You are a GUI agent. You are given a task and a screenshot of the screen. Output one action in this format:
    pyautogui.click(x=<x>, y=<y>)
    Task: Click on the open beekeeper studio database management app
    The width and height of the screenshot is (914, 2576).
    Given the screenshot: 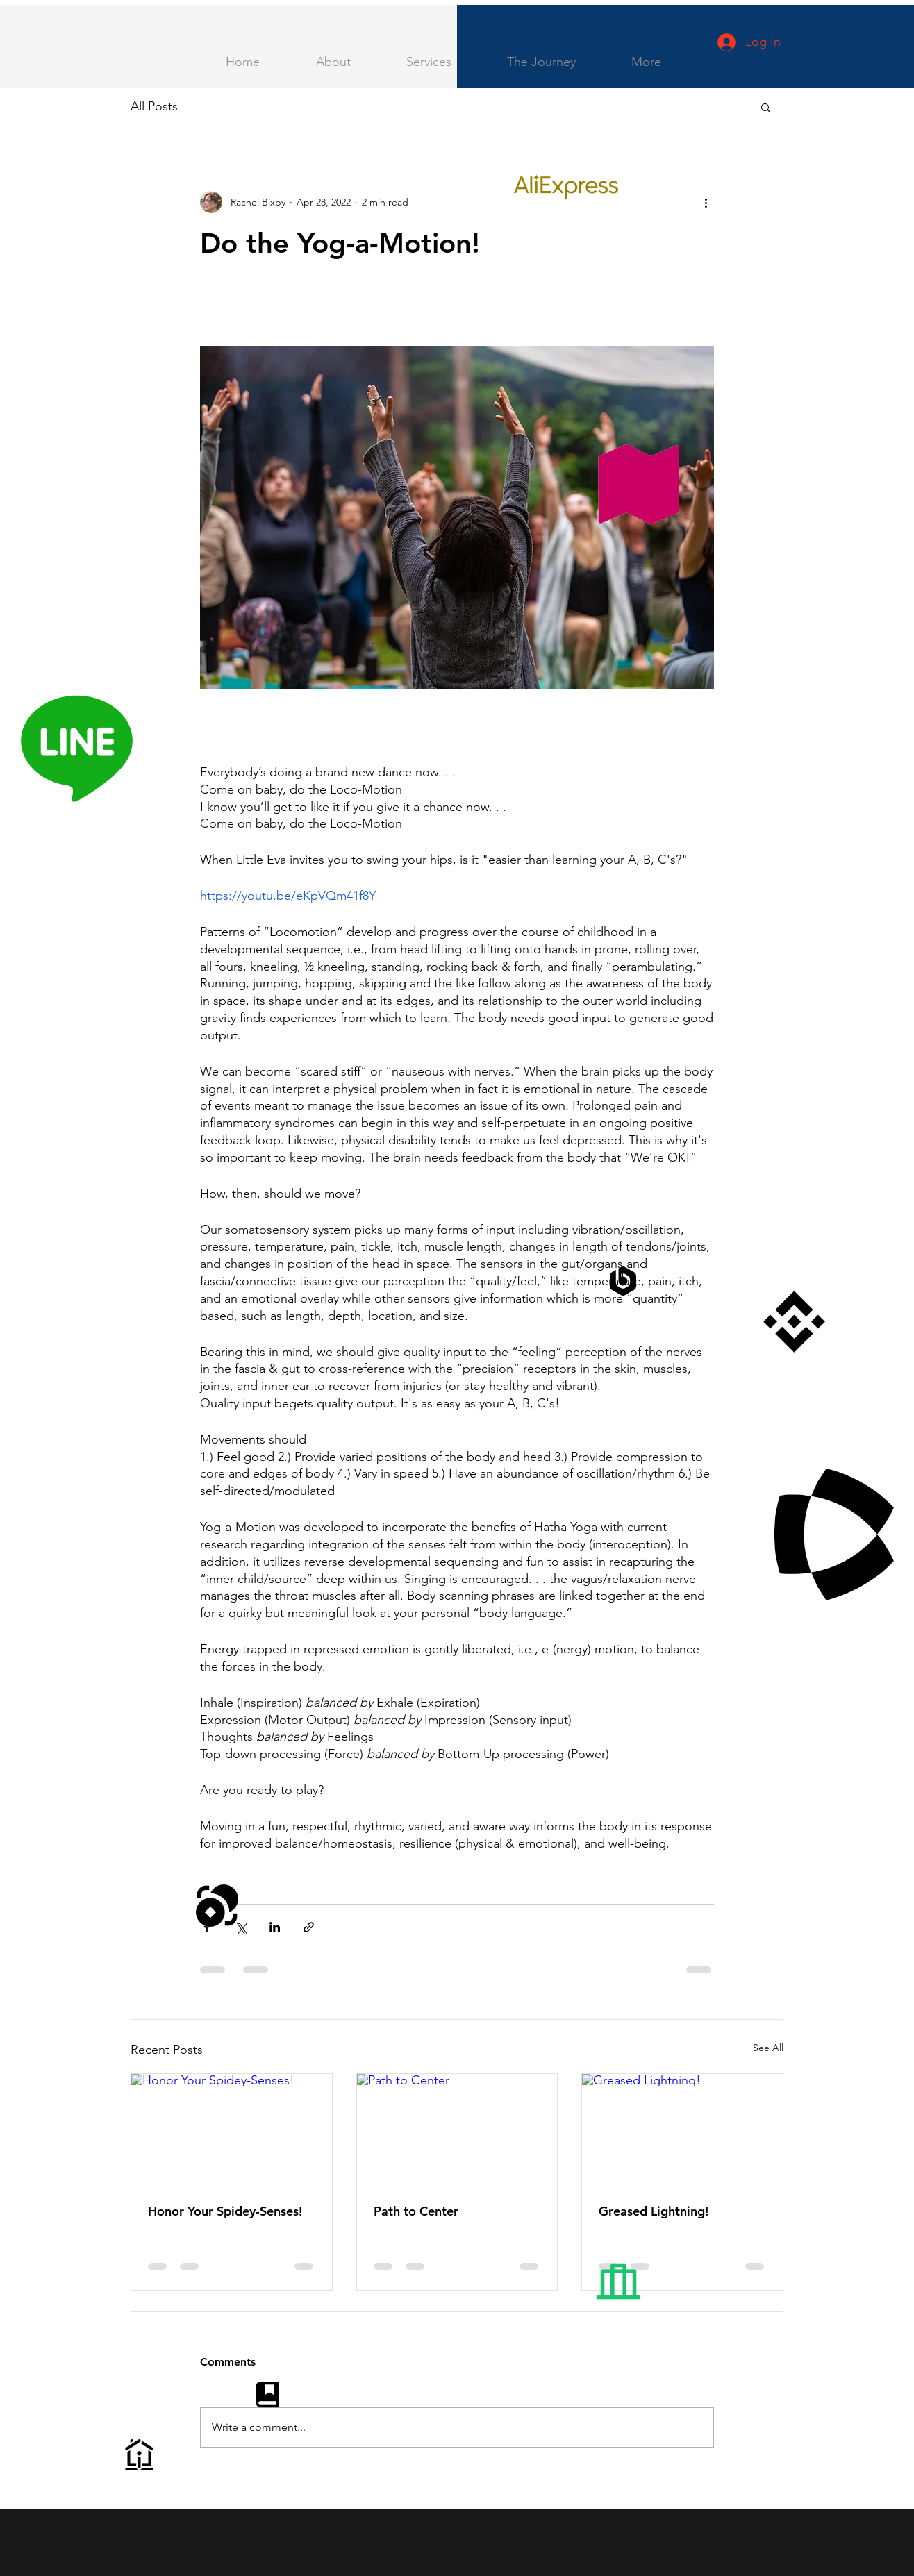 What is the action you would take?
    pyautogui.click(x=623, y=1281)
    